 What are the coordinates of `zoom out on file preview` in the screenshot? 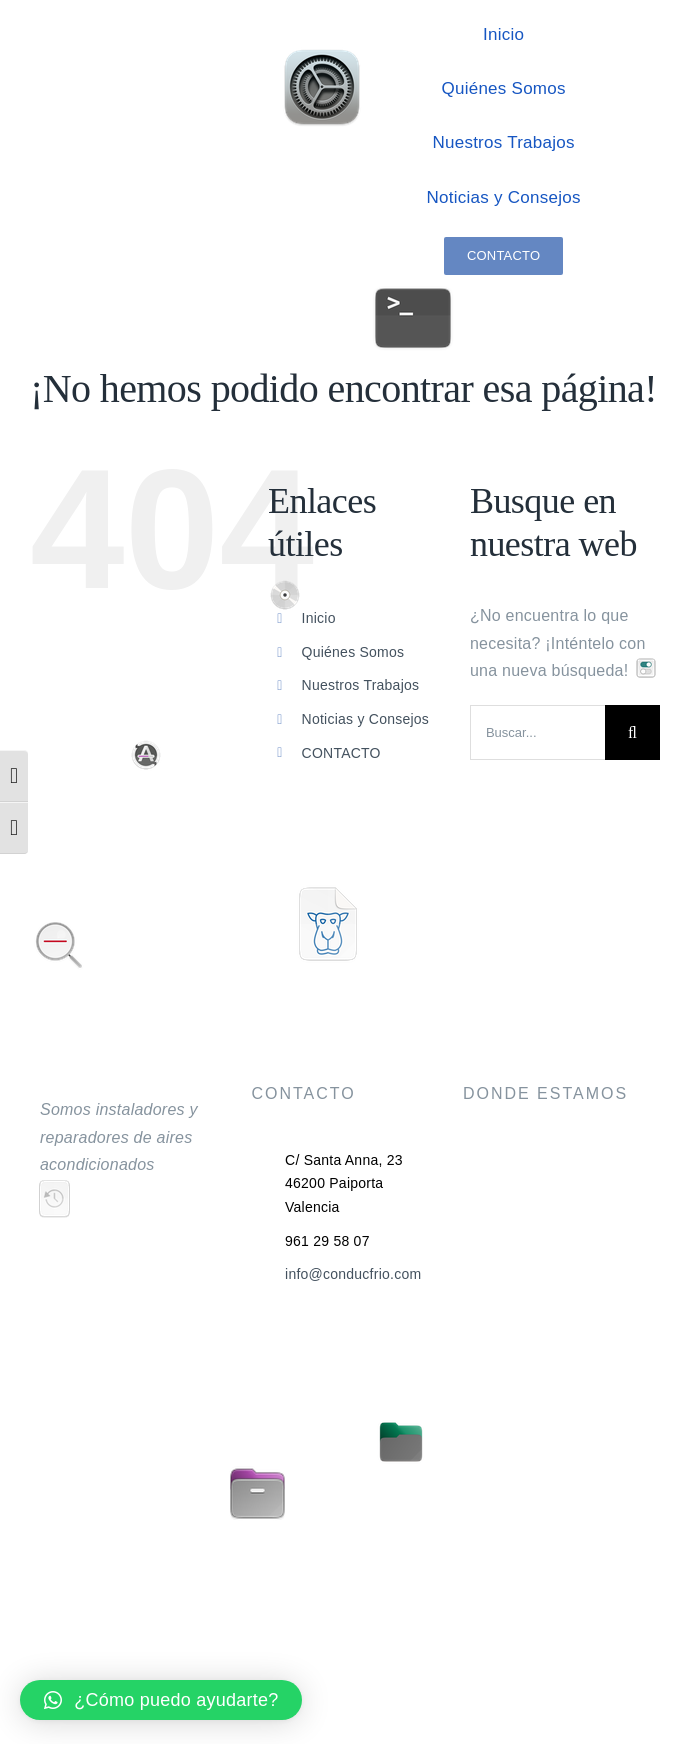 It's located at (58, 944).